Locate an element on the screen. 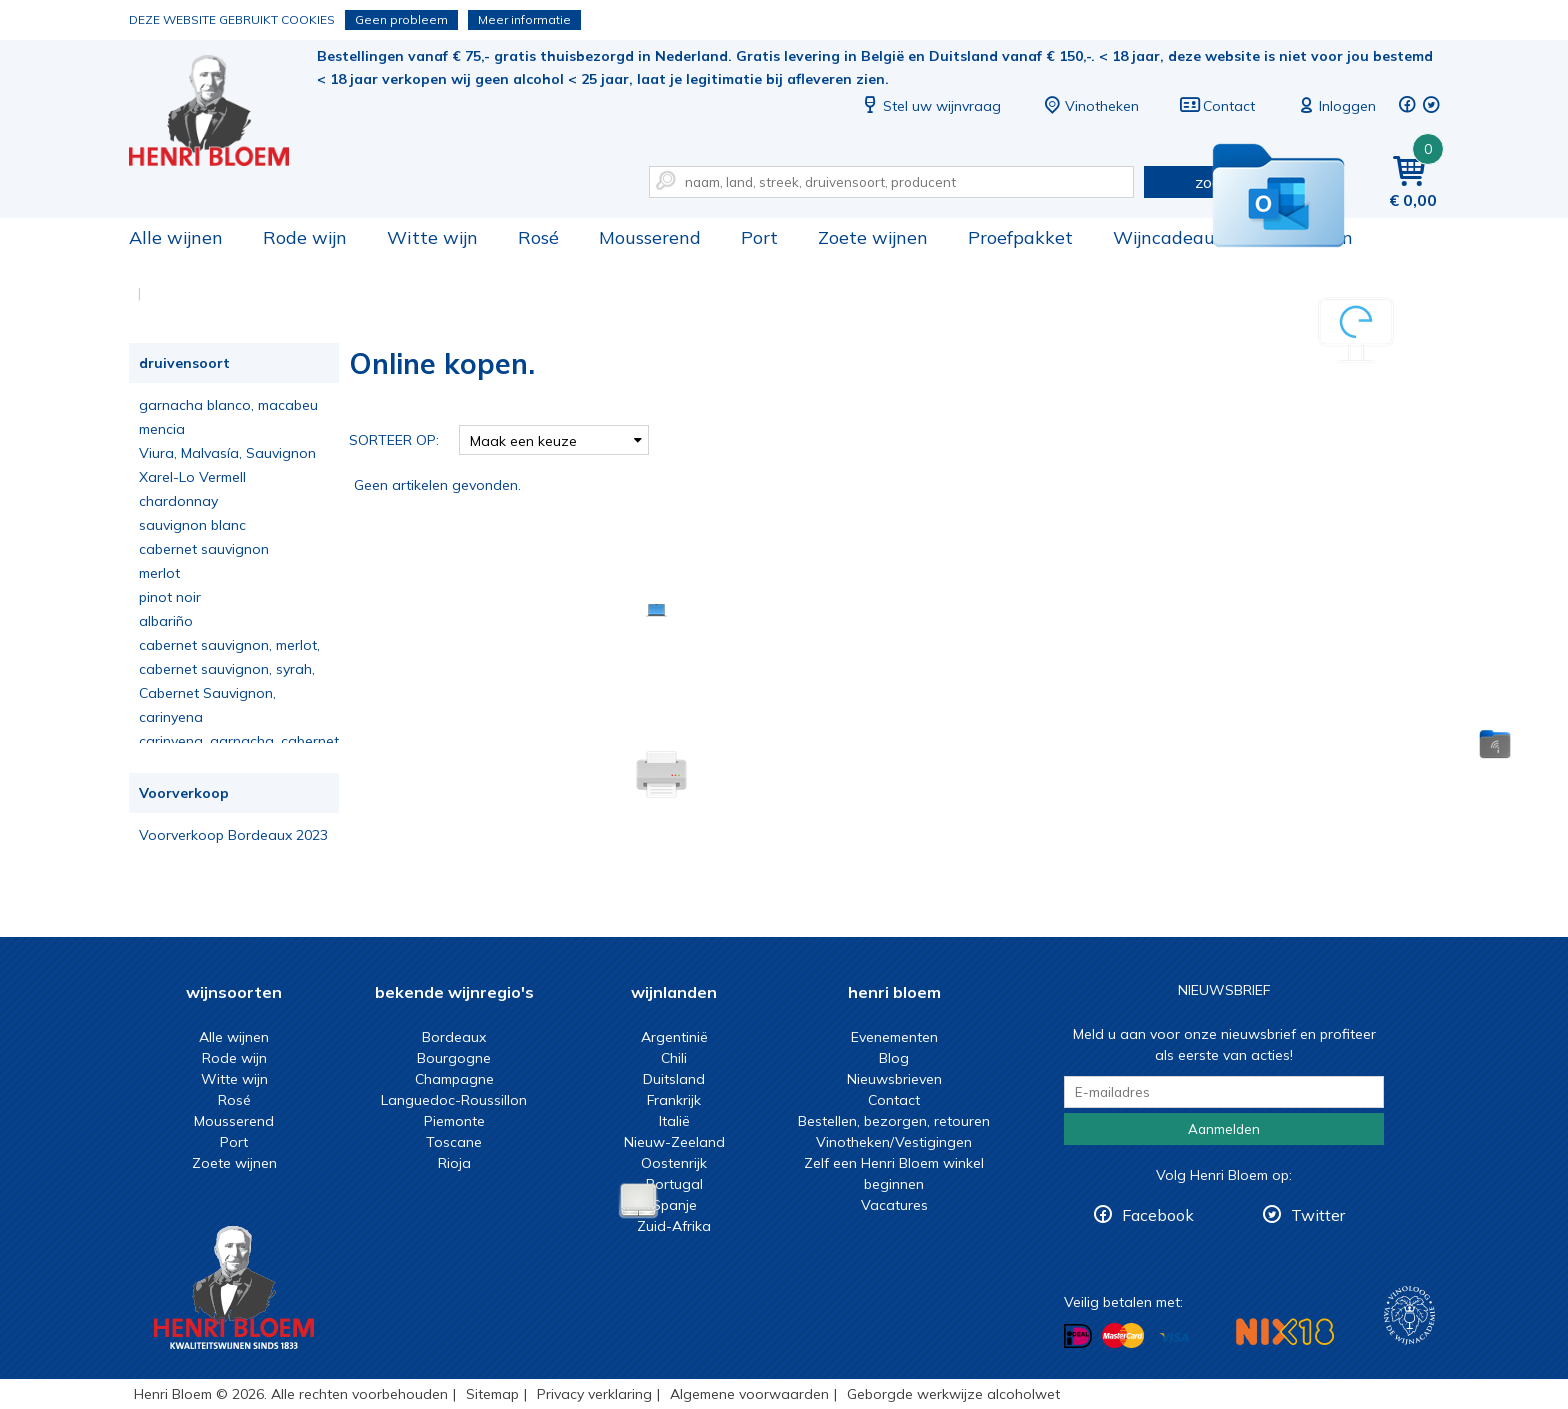 The image size is (1568, 1409). indicates this device is a MacBook Air is located at coordinates (656, 608).